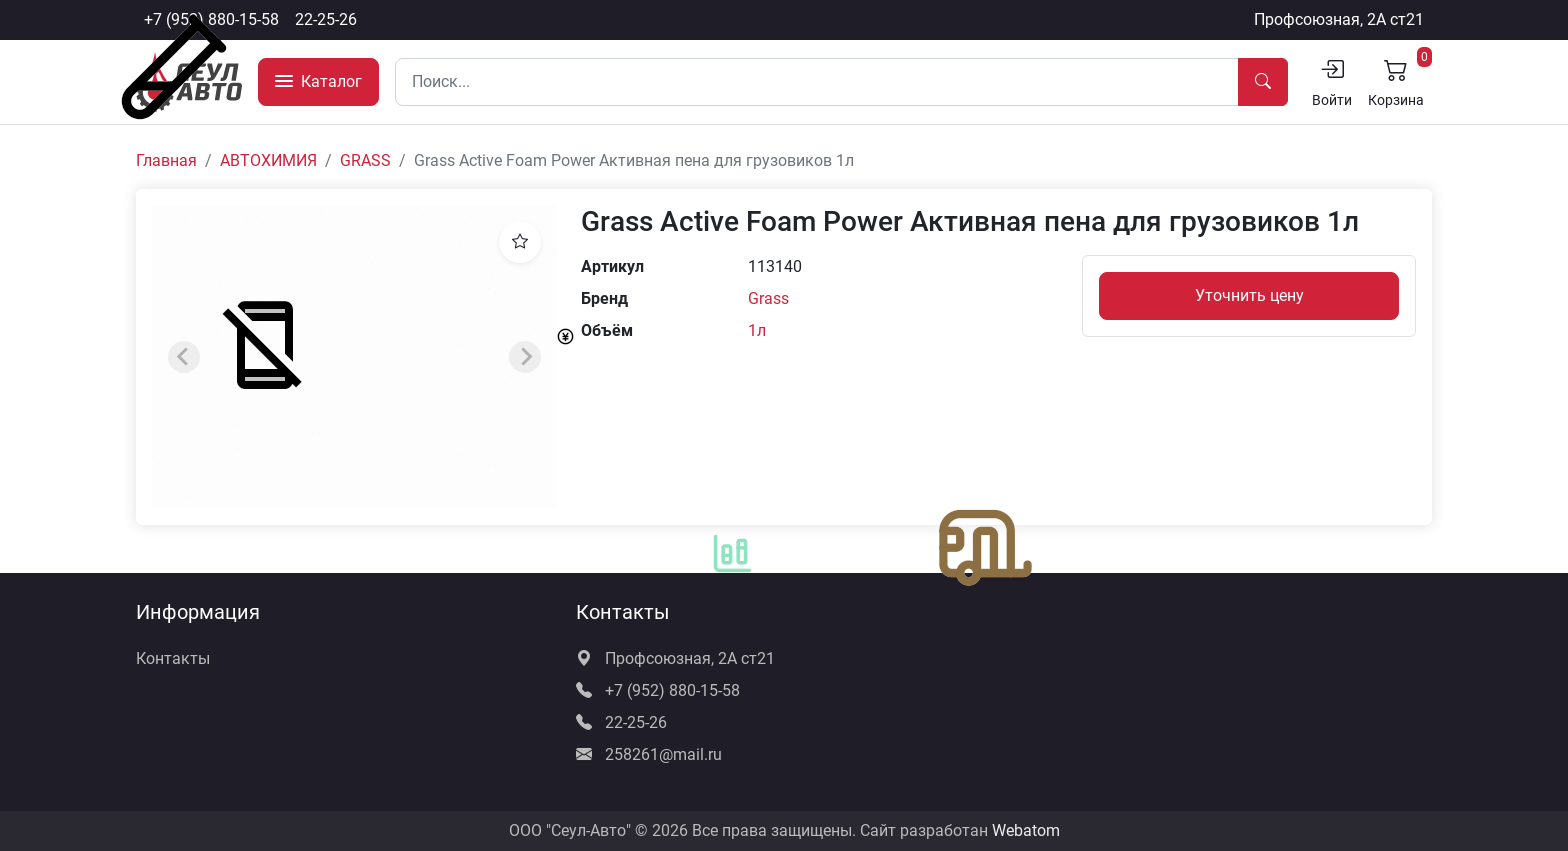 This screenshot has height=851, width=1568. What do you see at coordinates (732, 553) in the screenshot?
I see `view stacked column chart data` at bounding box center [732, 553].